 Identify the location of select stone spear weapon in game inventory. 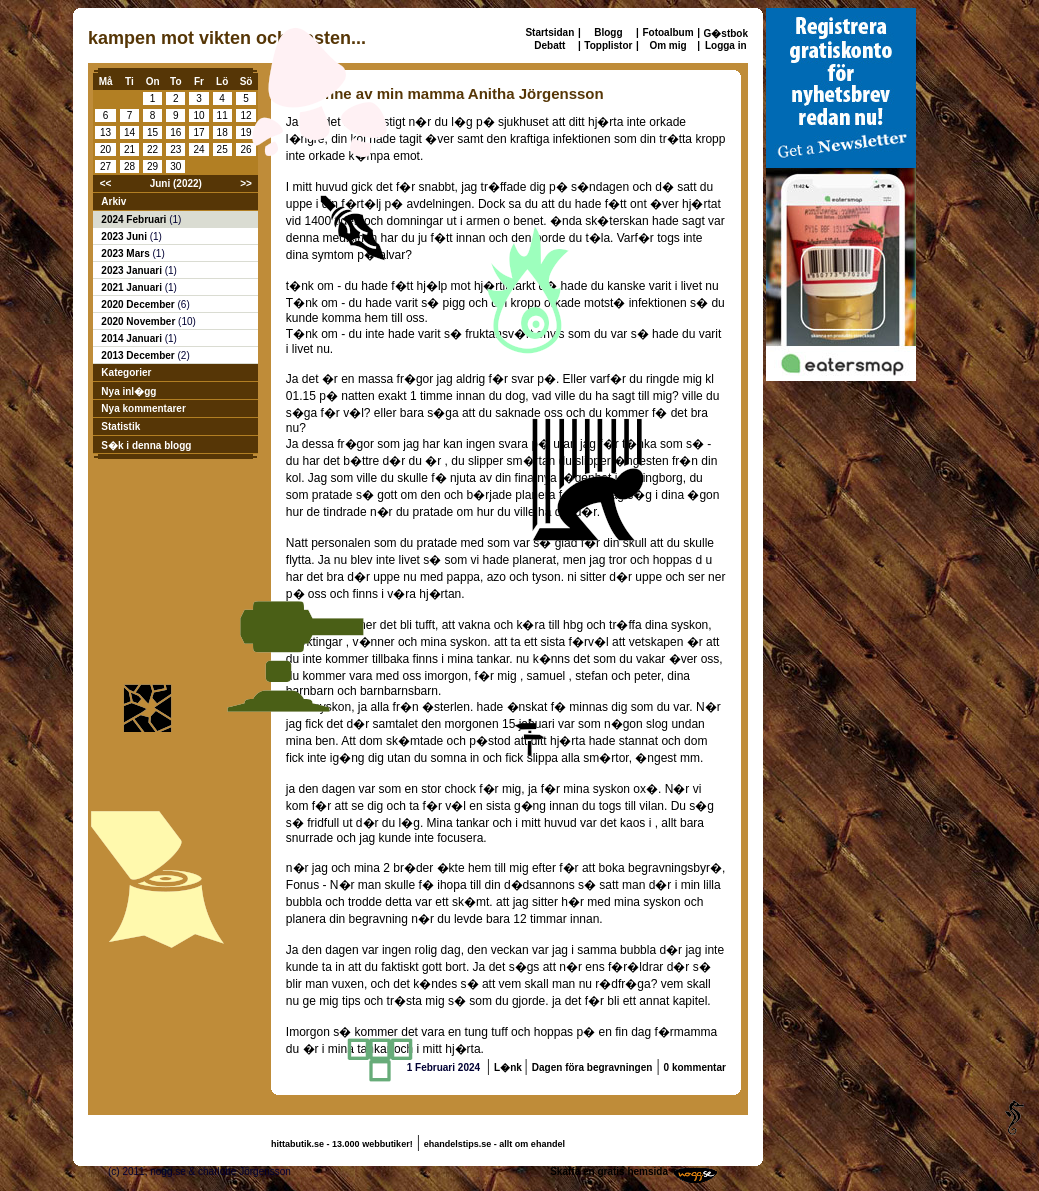
(352, 227).